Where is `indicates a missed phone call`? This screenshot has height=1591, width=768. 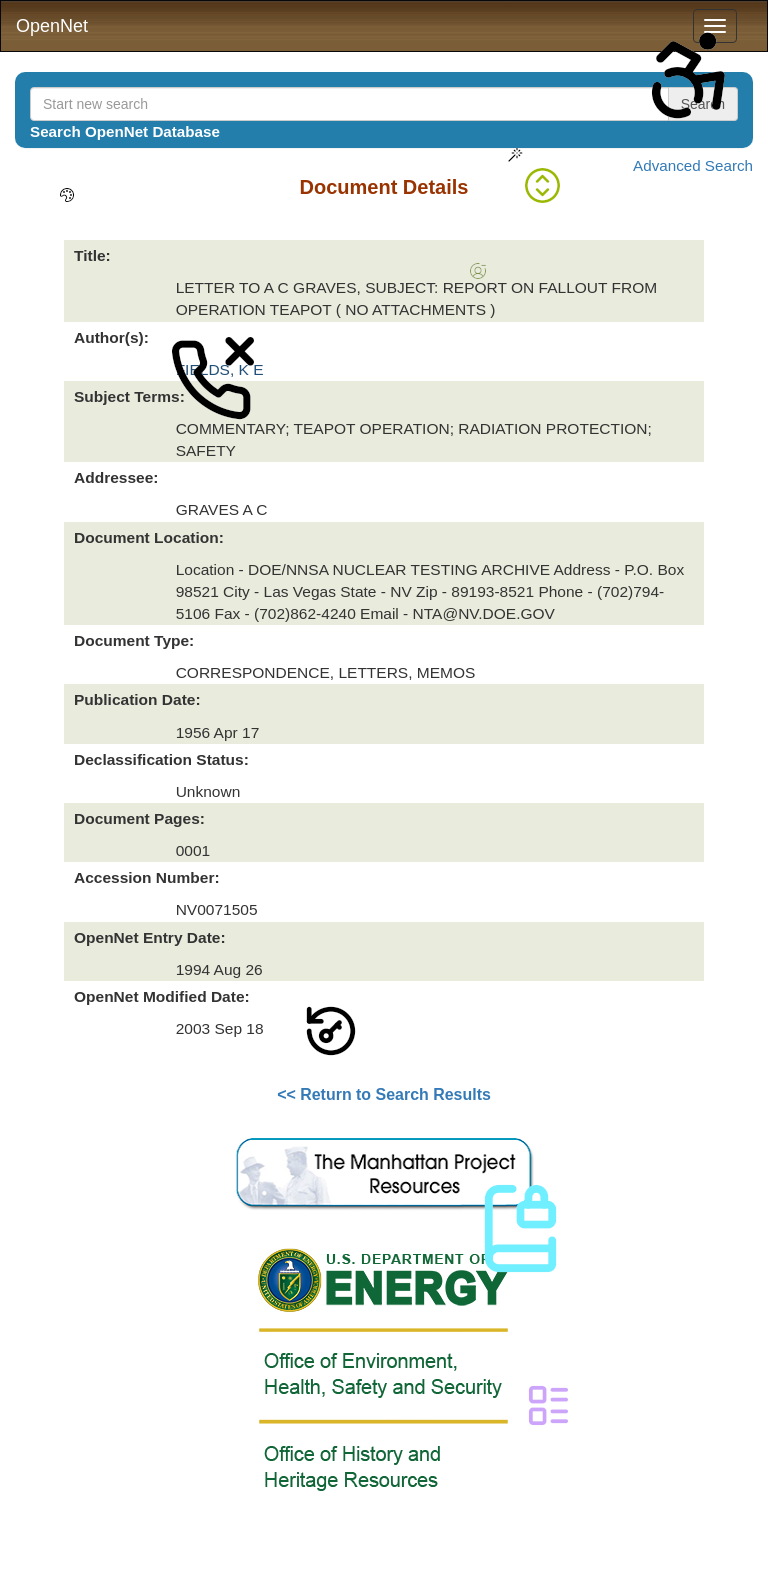 indicates a missed phone call is located at coordinates (211, 380).